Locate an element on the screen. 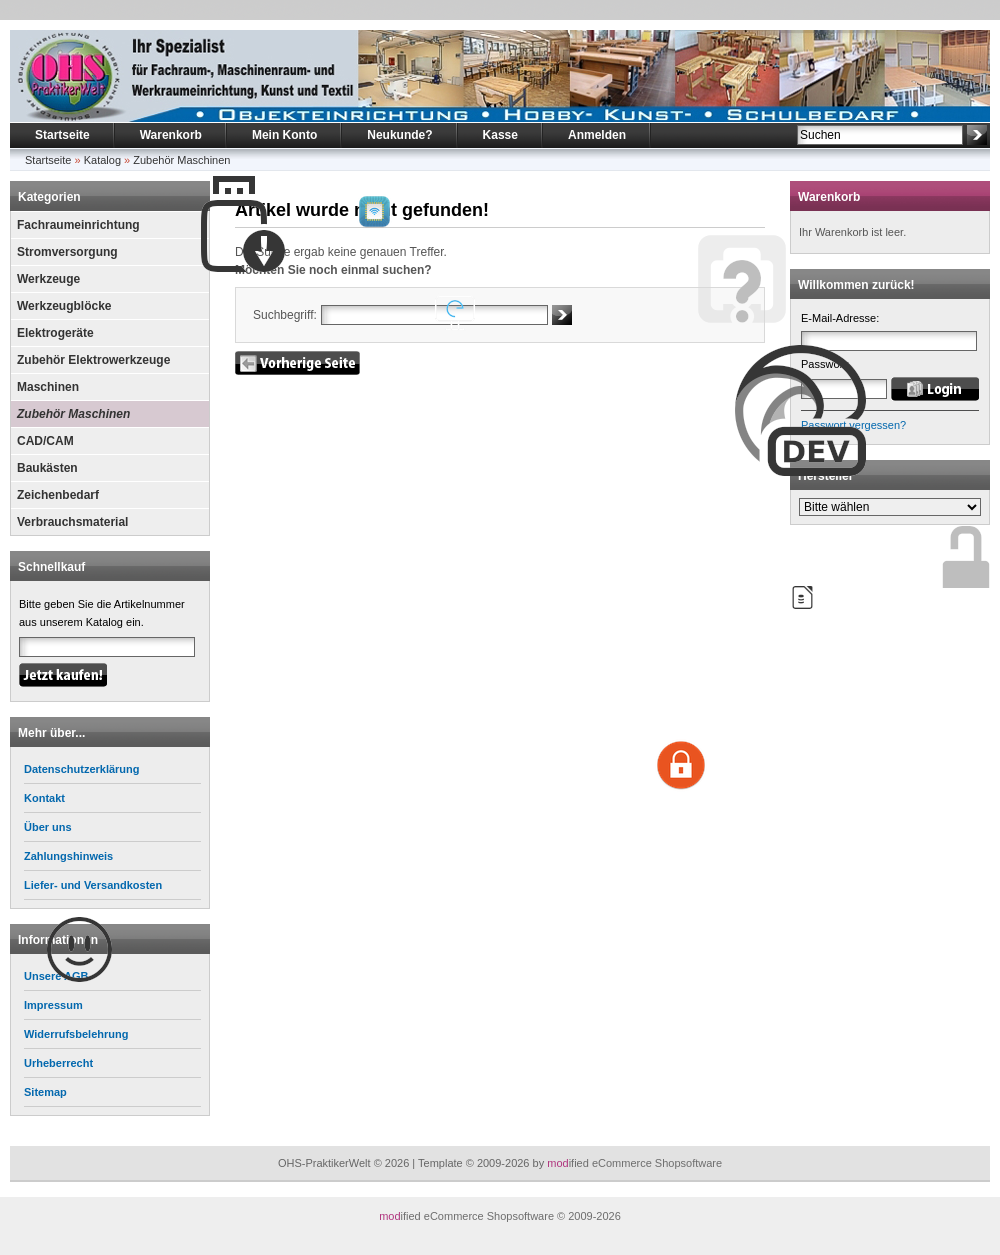 The image size is (1000, 1255). view network adapter settings is located at coordinates (374, 211).